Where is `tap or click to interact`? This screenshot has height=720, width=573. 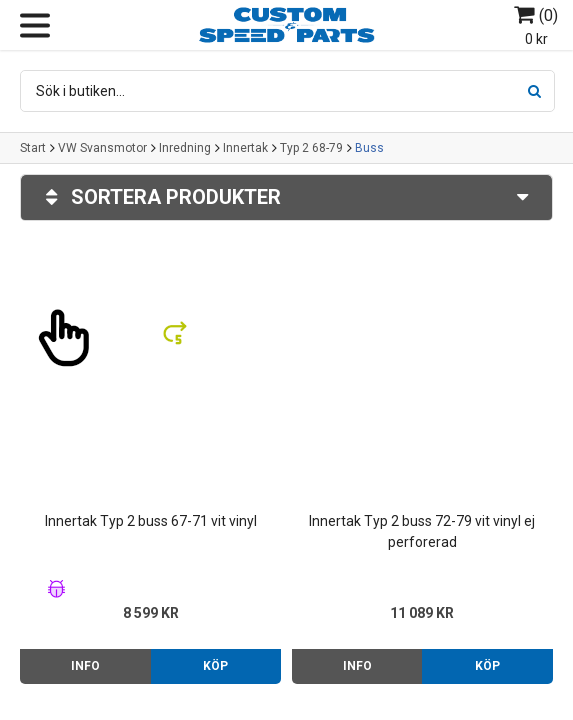
tap or click to interact is located at coordinates (64, 336).